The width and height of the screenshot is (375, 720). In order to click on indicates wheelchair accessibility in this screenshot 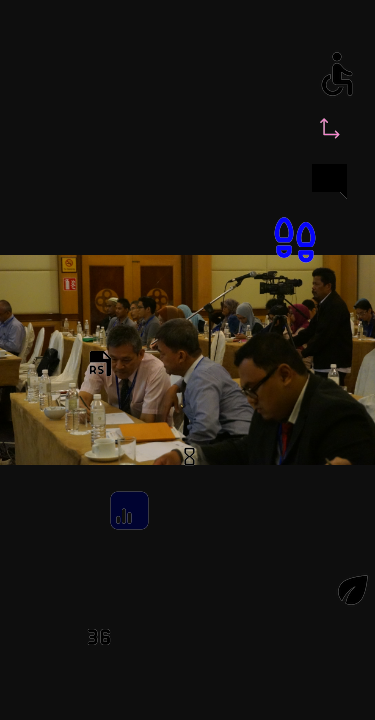, I will do `click(337, 74)`.